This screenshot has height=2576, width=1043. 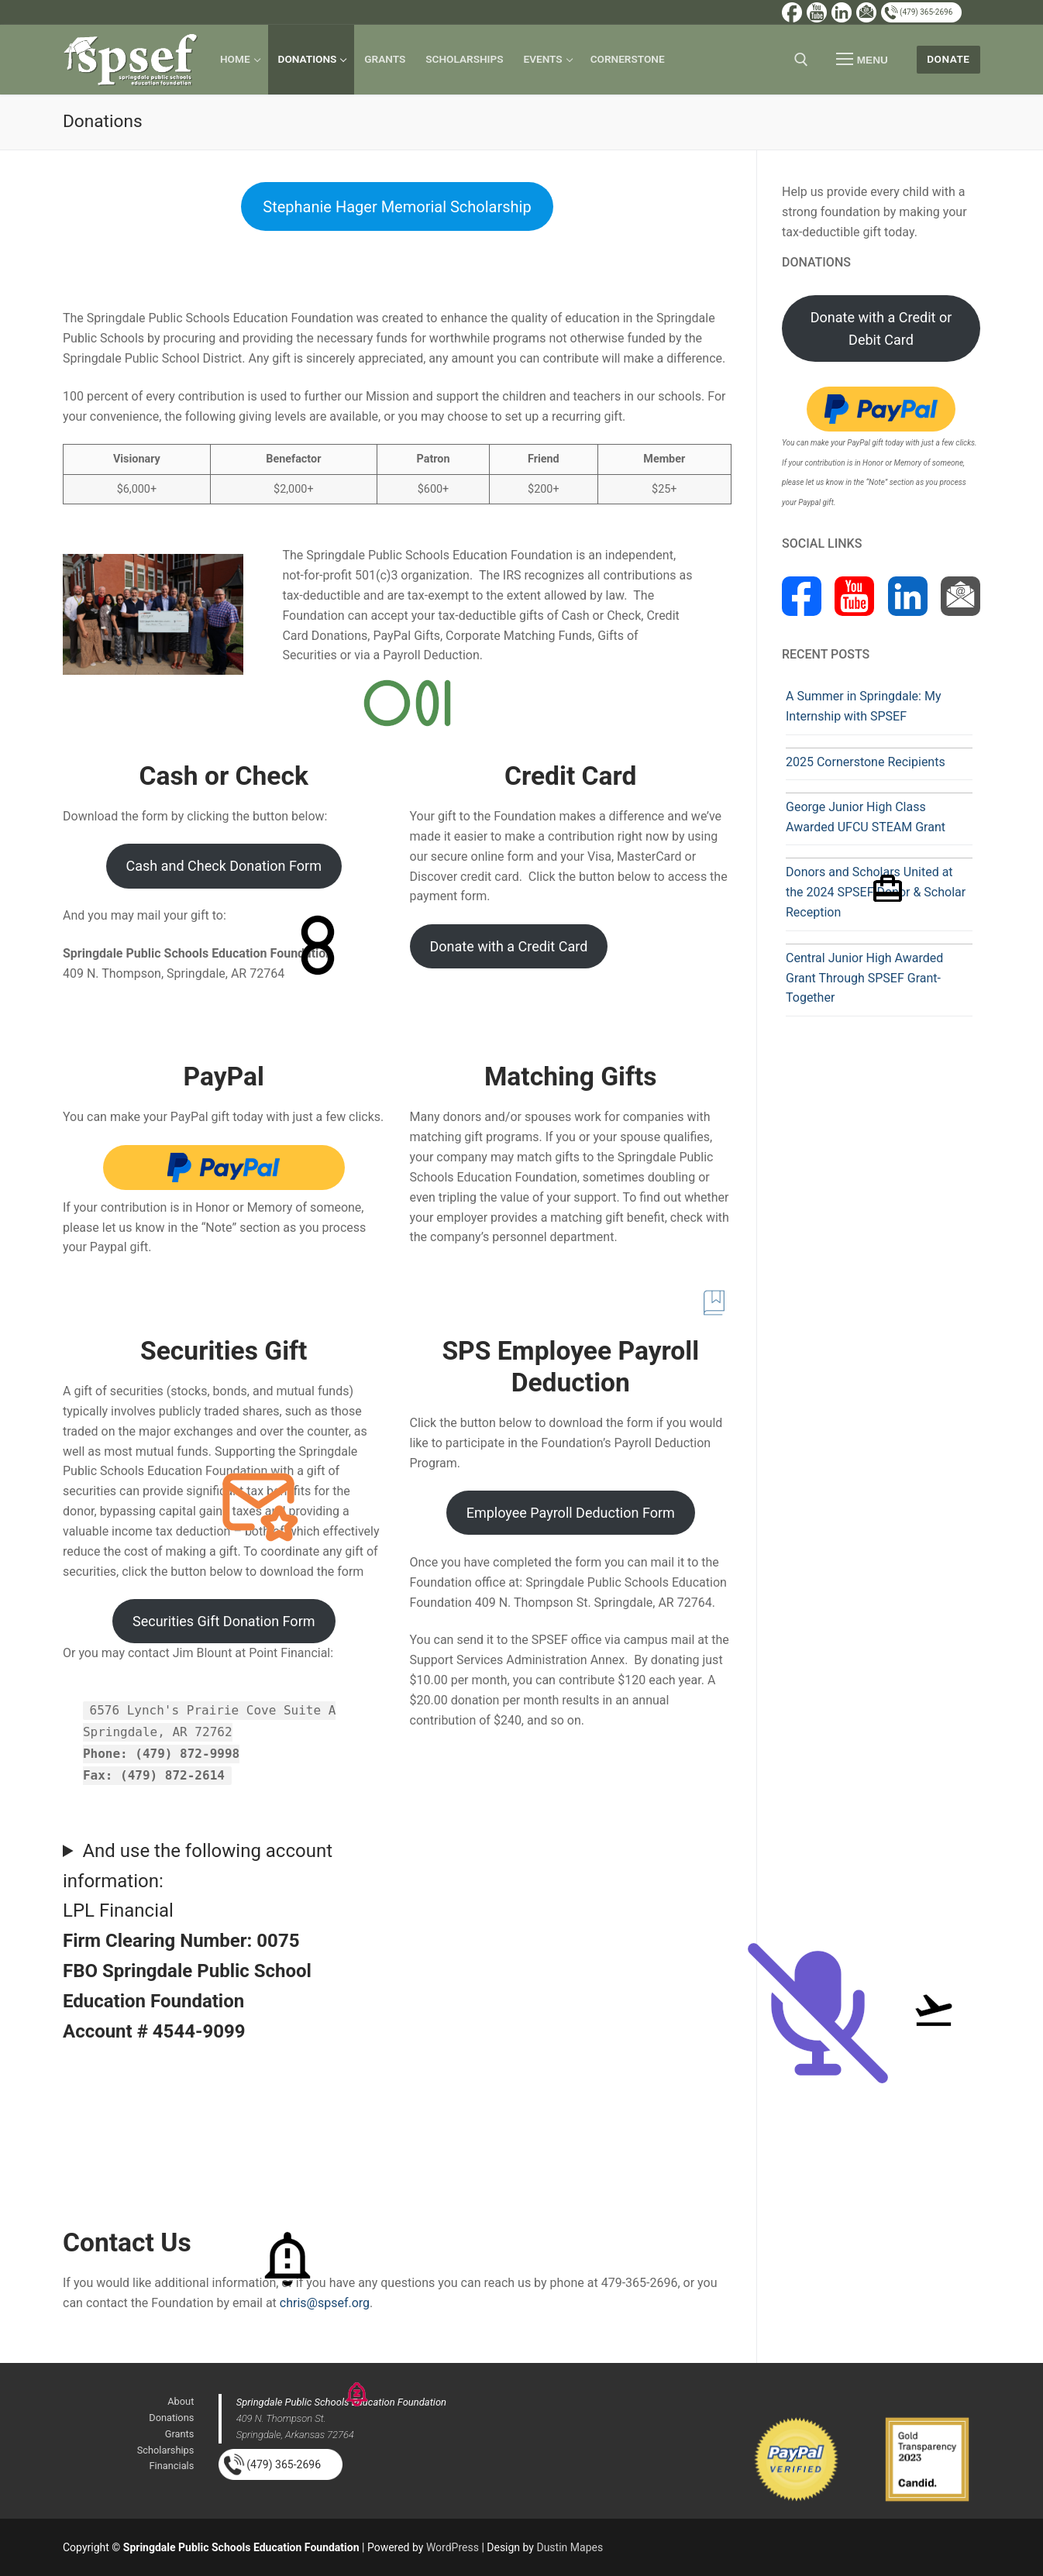 I want to click on indicates the number 8 in a list or sequence, so click(x=318, y=945).